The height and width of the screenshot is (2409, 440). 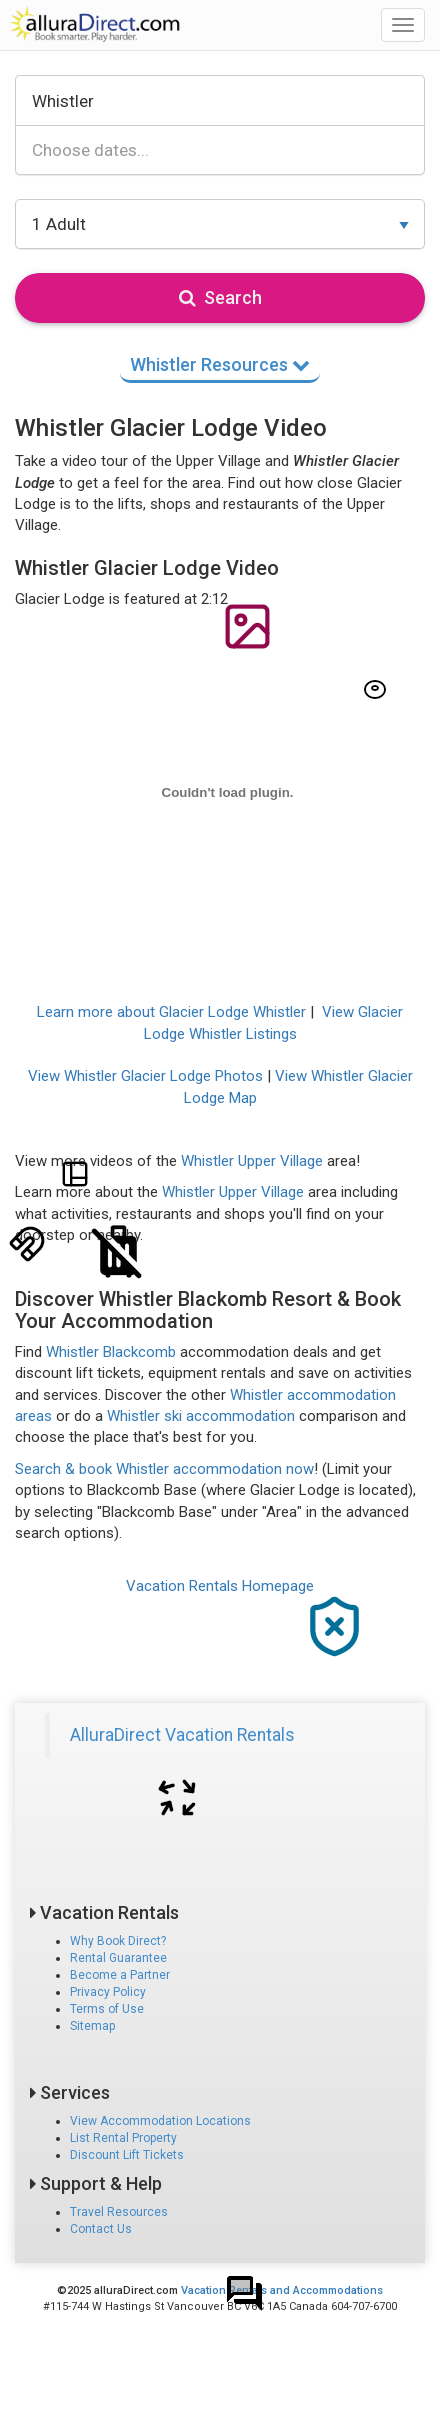 I want to click on shuffle or randomize content, so click(x=177, y=1797).